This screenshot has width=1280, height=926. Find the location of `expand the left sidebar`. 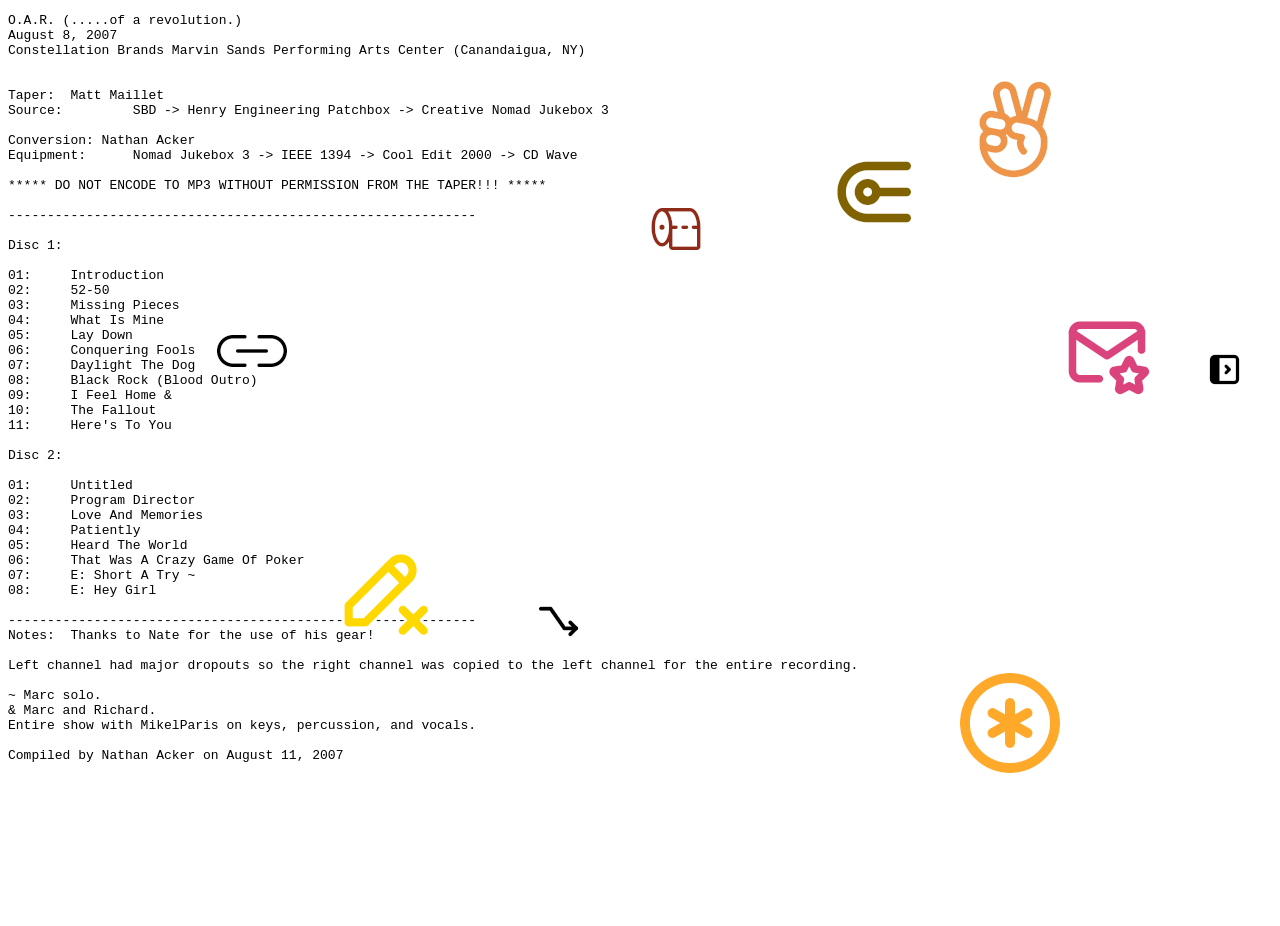

expand the left sidebar is located at coordinates (1224, 369).